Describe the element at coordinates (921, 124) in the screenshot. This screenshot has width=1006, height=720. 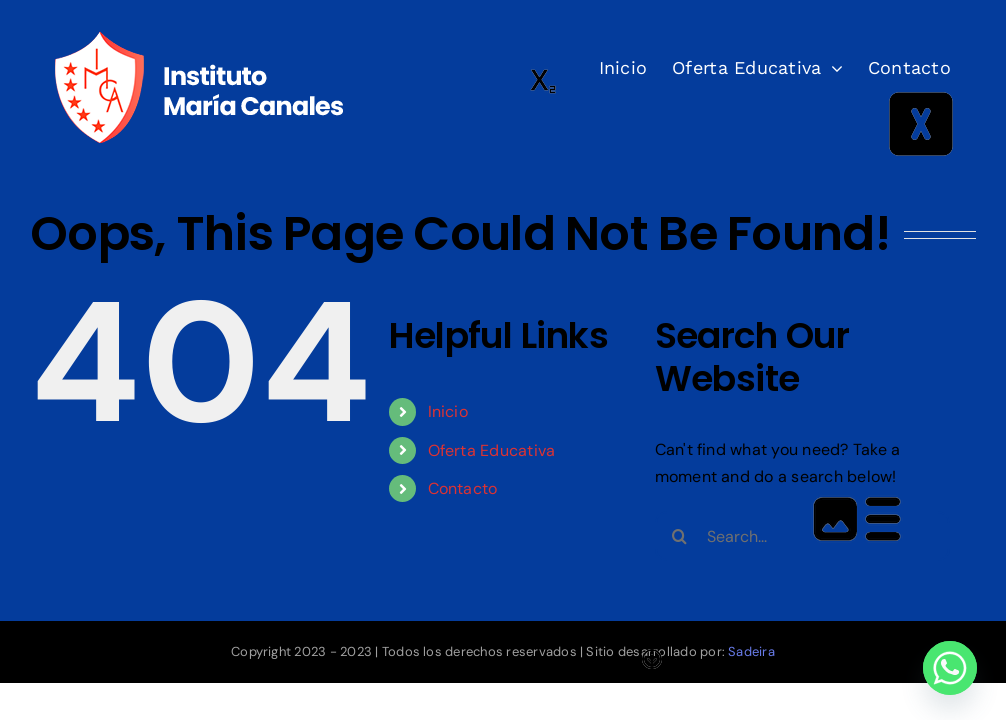
I see `close or dismiss a window` at that location.